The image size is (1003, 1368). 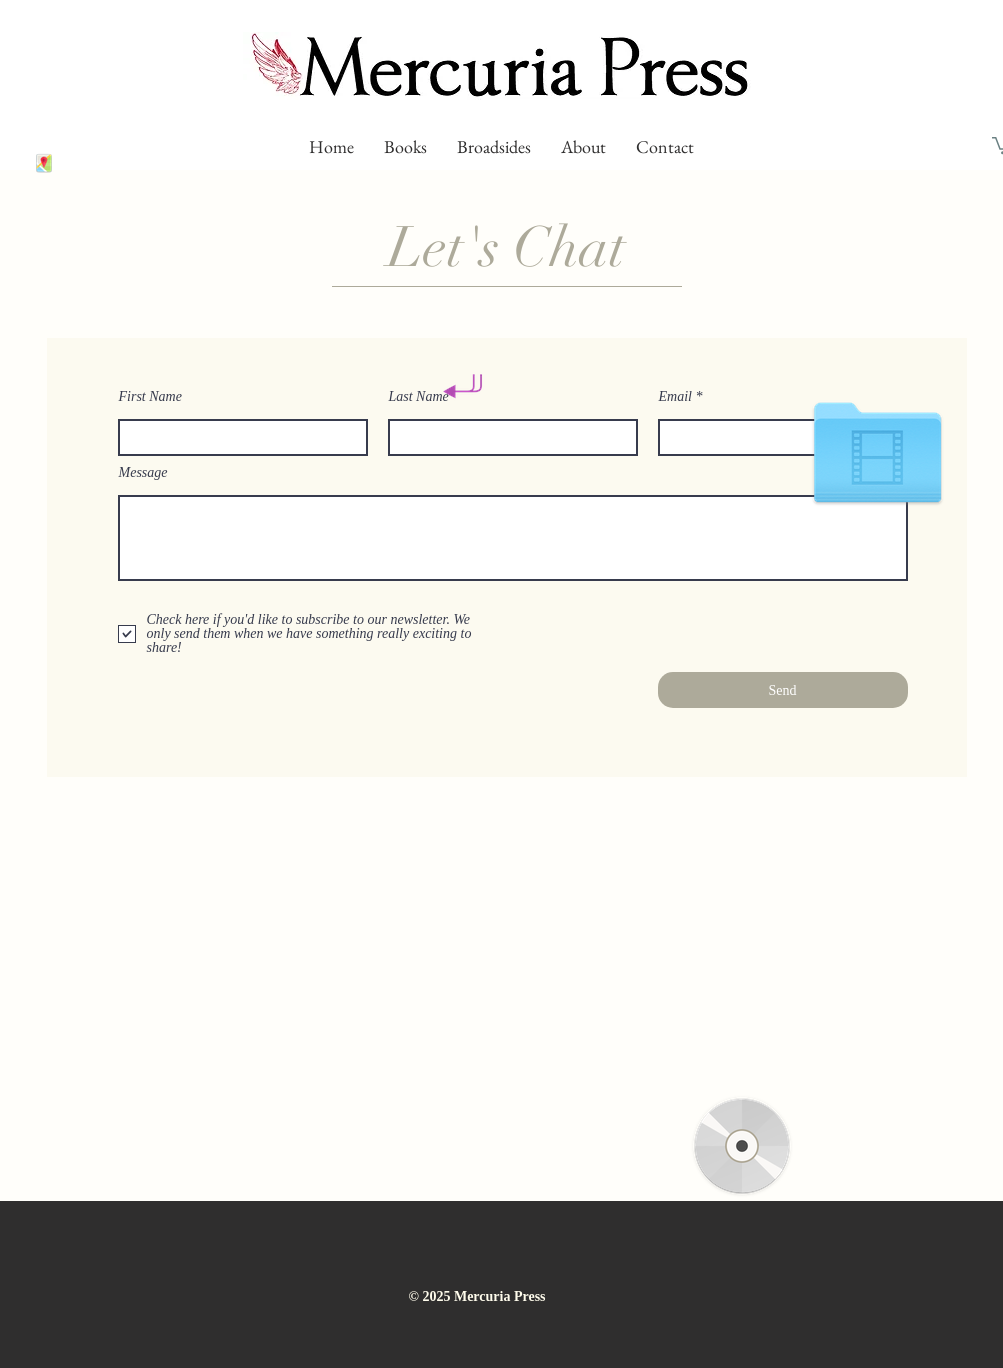 I want to click on reply to all recipients of an email, so click(x=462, y=386).